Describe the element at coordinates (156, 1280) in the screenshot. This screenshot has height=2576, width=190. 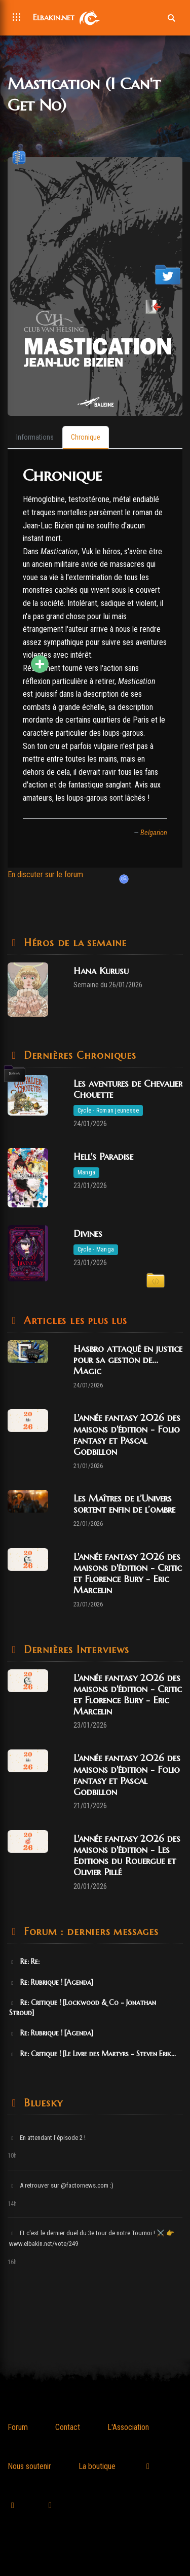
I see `open your code projects folder` at that location.